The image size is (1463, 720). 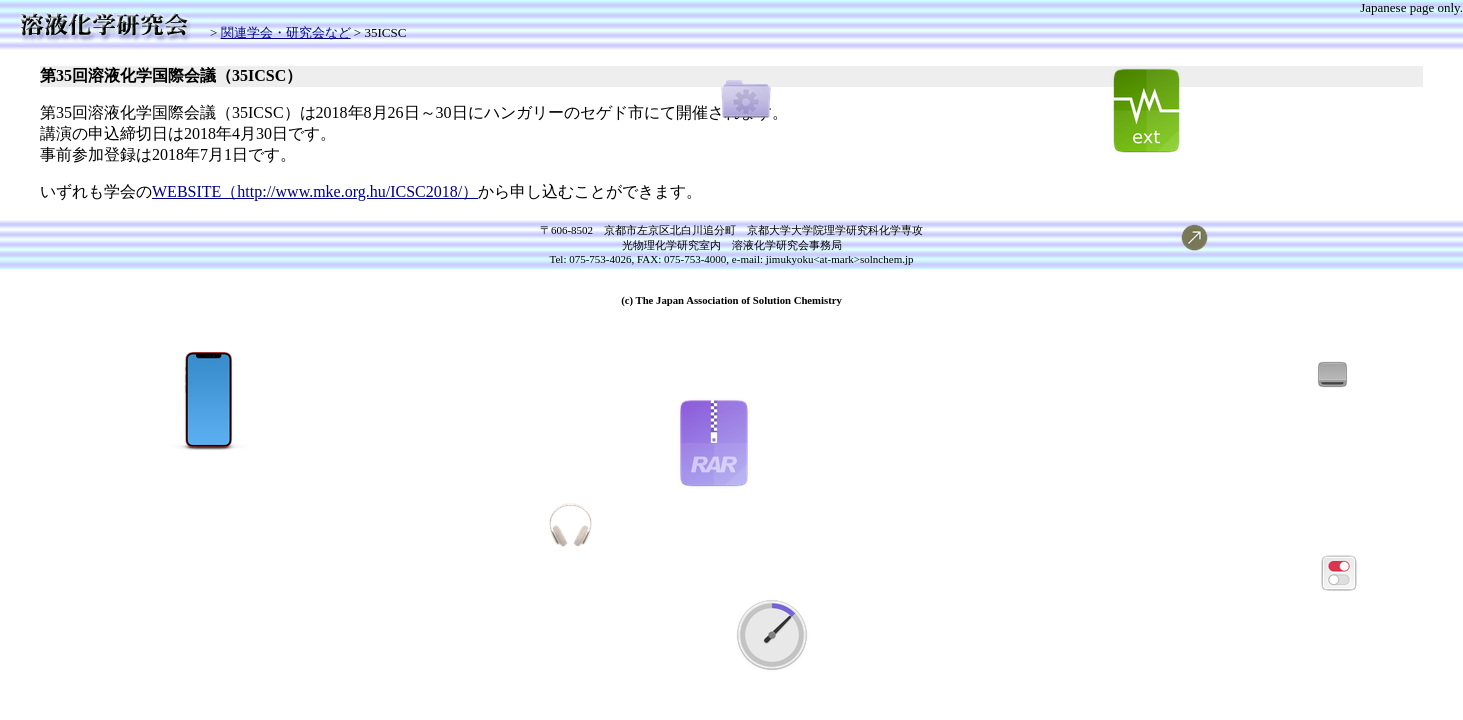 I want to click on open system settings or preferences, so click(x=1339, y=573).